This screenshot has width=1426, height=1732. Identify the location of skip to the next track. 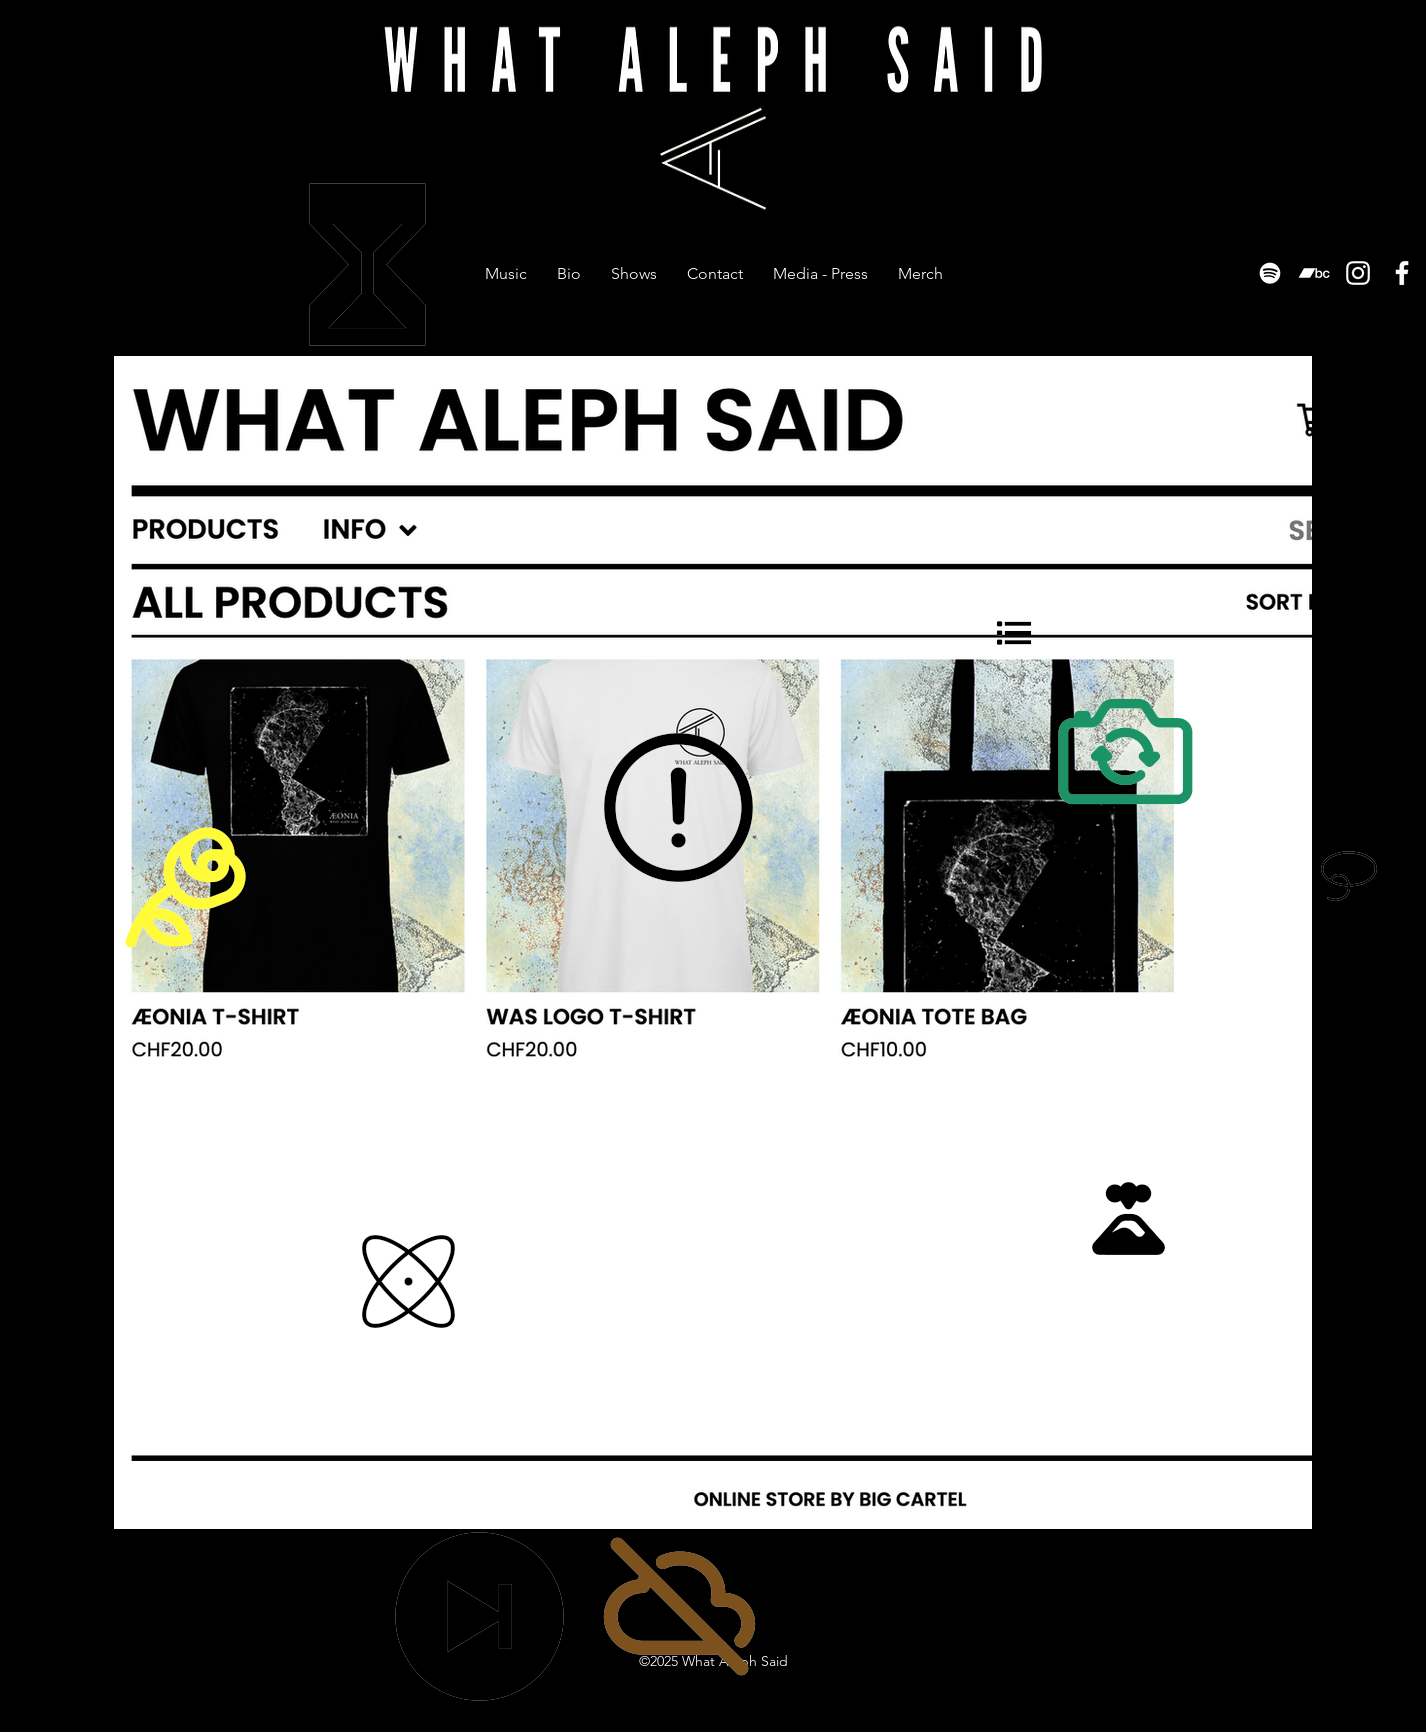
(479, 1616).